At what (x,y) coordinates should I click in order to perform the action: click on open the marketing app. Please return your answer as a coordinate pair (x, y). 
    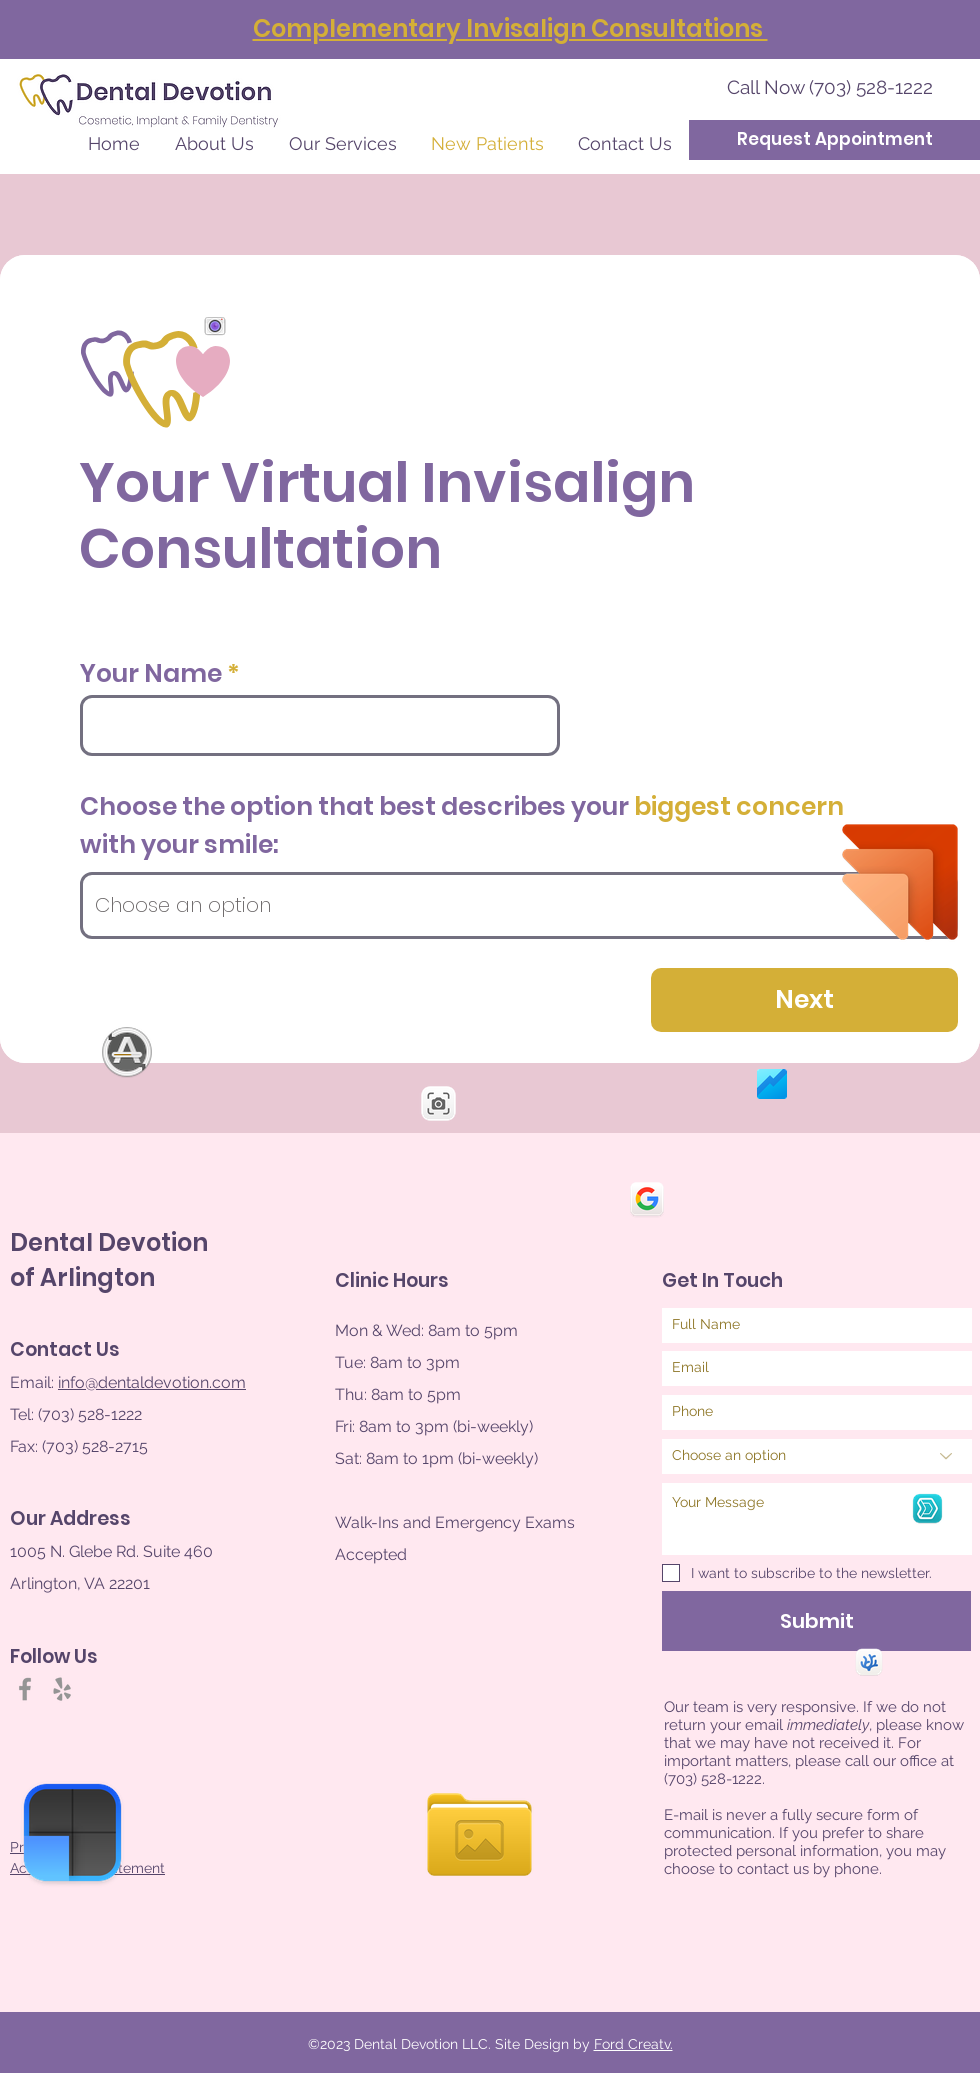
    Looking at the image, I should click on (900, 882).